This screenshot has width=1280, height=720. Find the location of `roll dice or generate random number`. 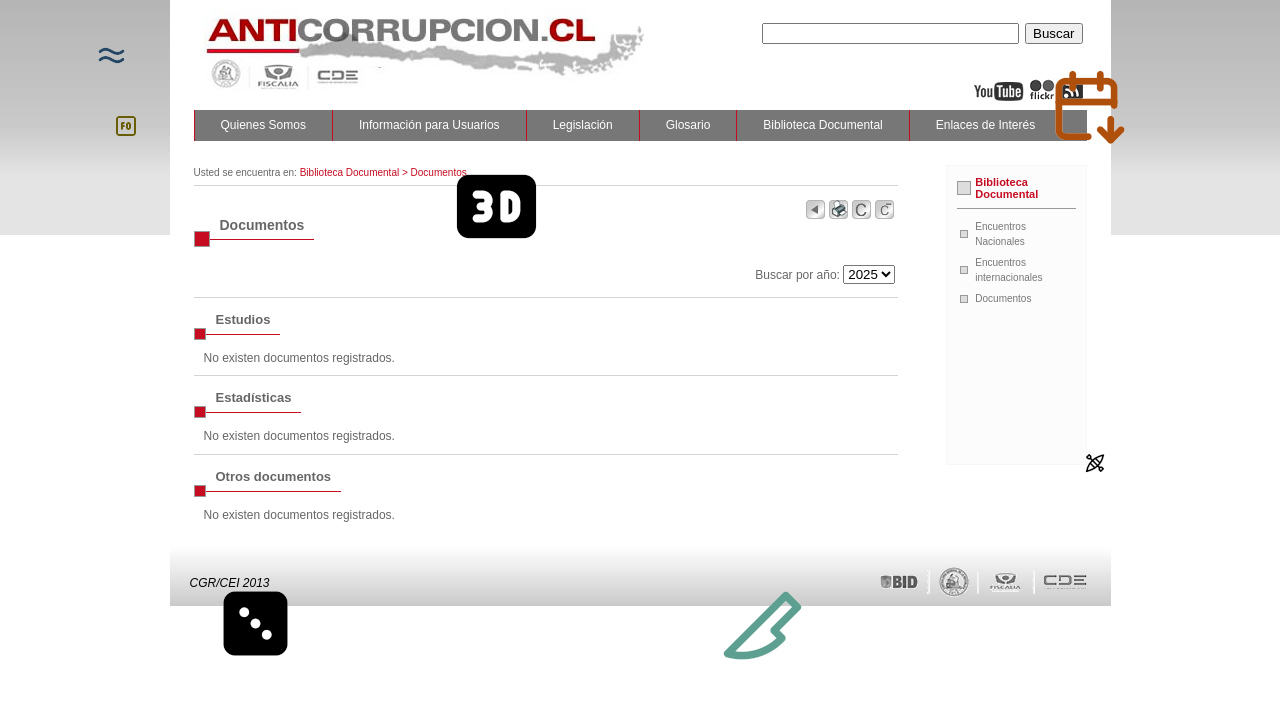

roll dice or generate random number is located at coordinates (255, 623).